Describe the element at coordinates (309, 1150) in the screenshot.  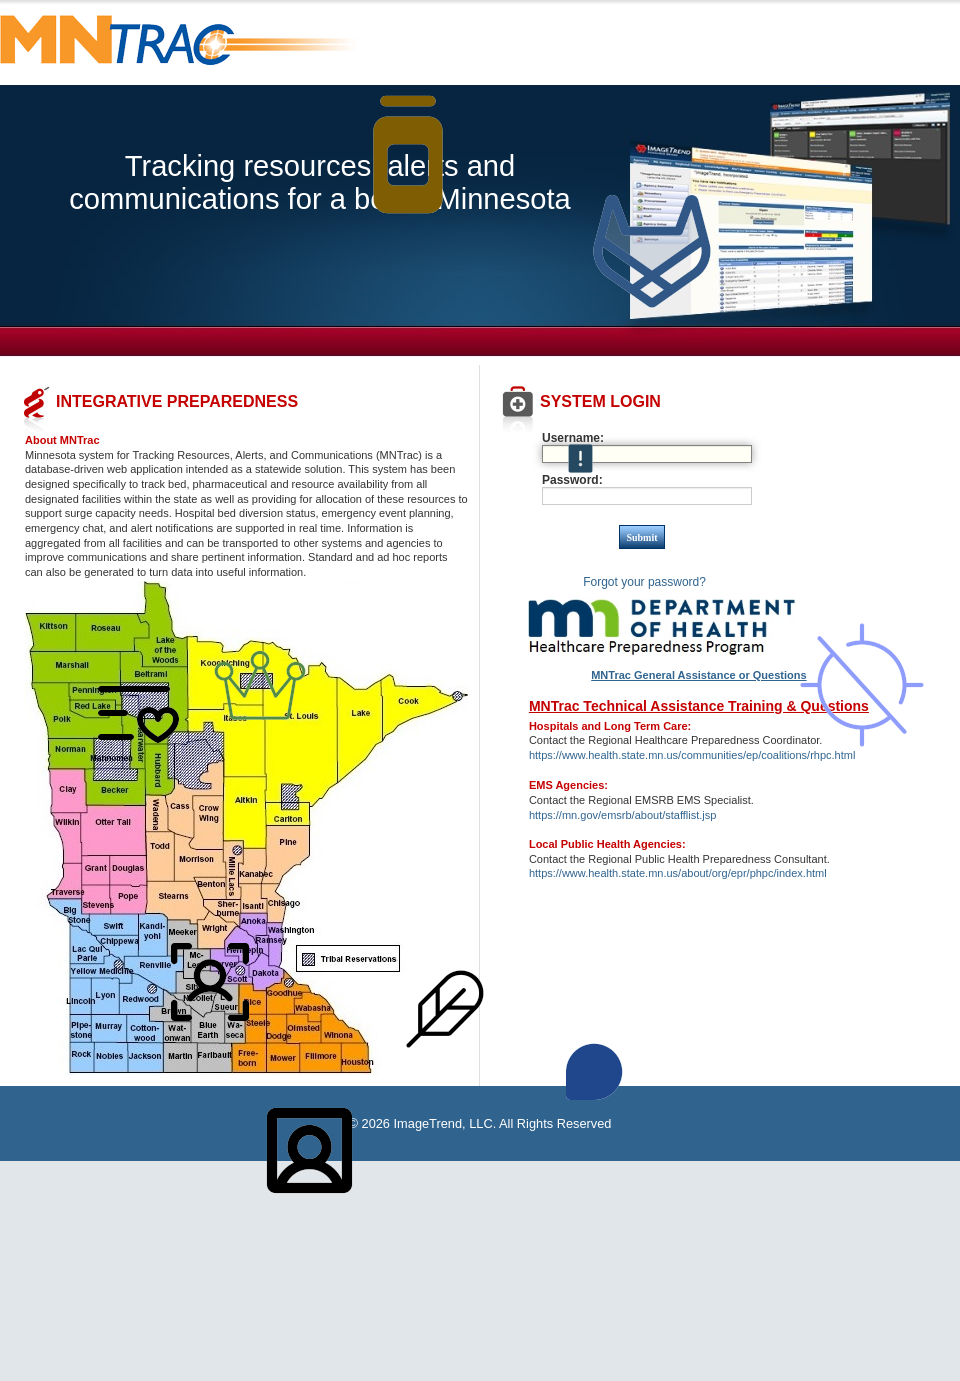
I see `view user profile` at that location.